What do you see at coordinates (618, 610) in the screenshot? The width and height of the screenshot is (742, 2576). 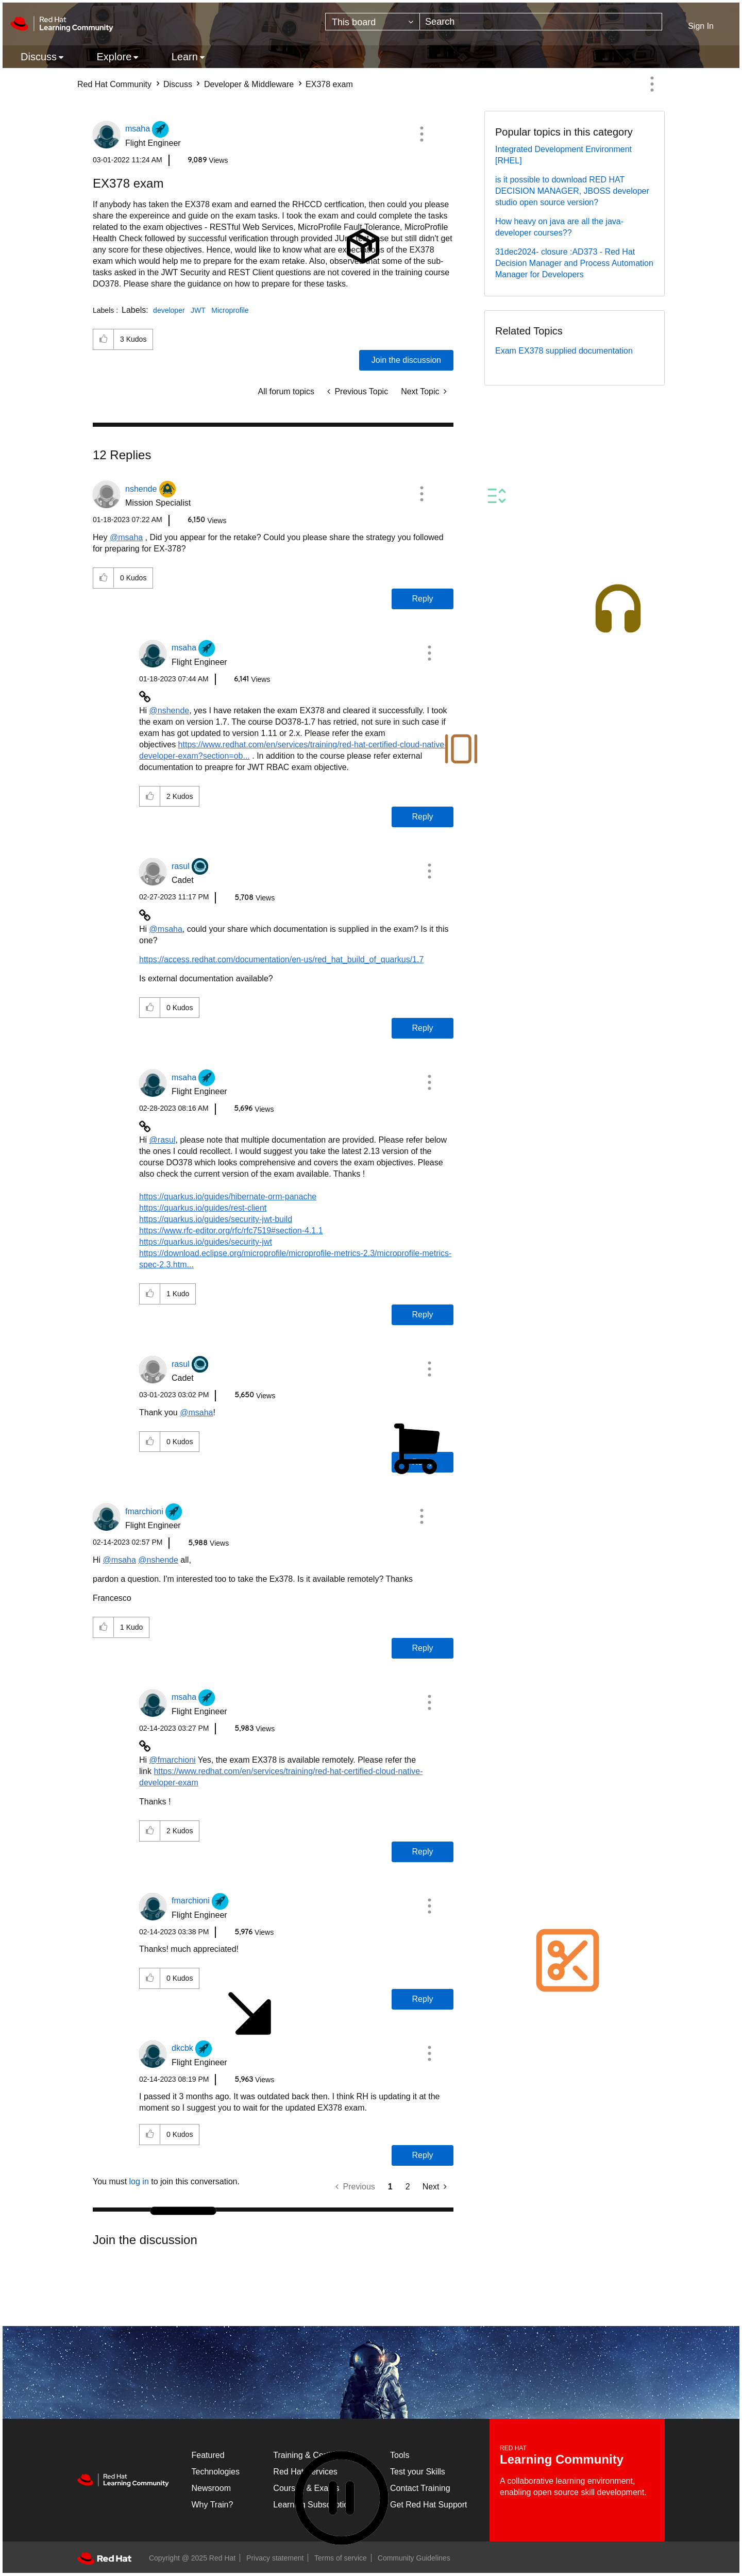 I see `access audio or music player` at bounding box center [618, 610].